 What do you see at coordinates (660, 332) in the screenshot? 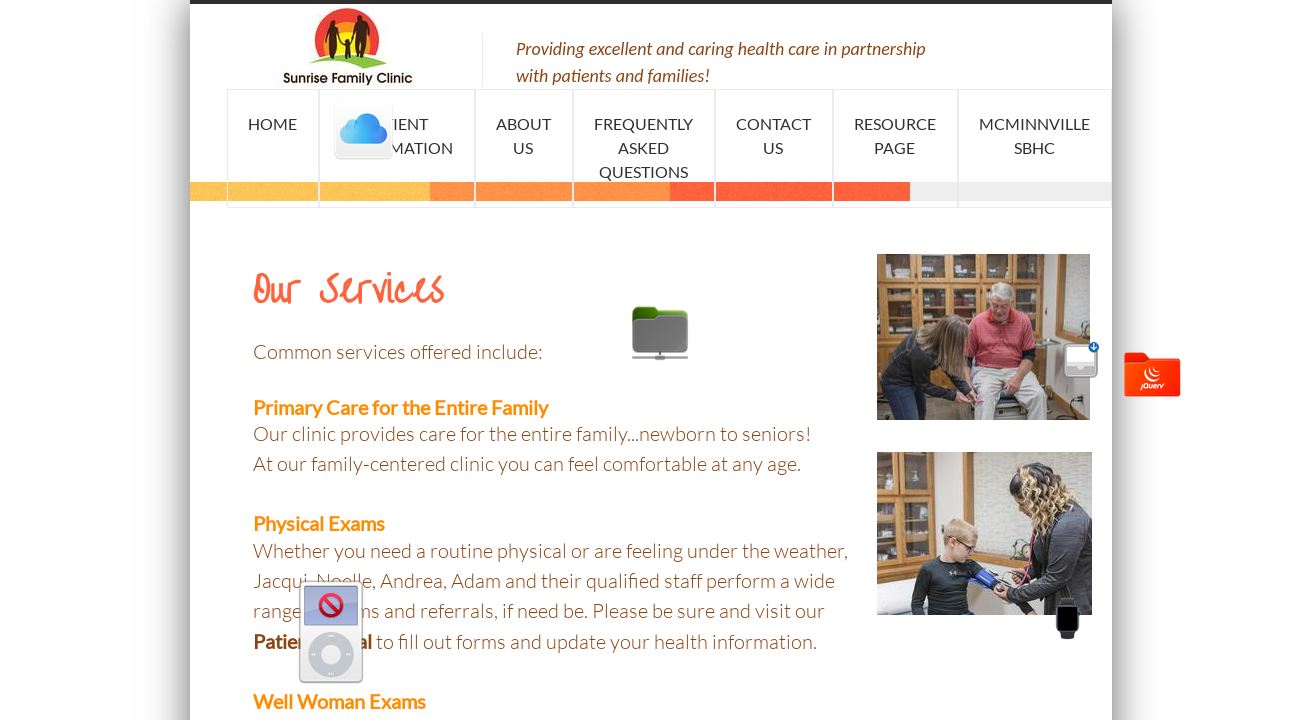
I see `access a remote or network folder` at bounding box center [660, 332].